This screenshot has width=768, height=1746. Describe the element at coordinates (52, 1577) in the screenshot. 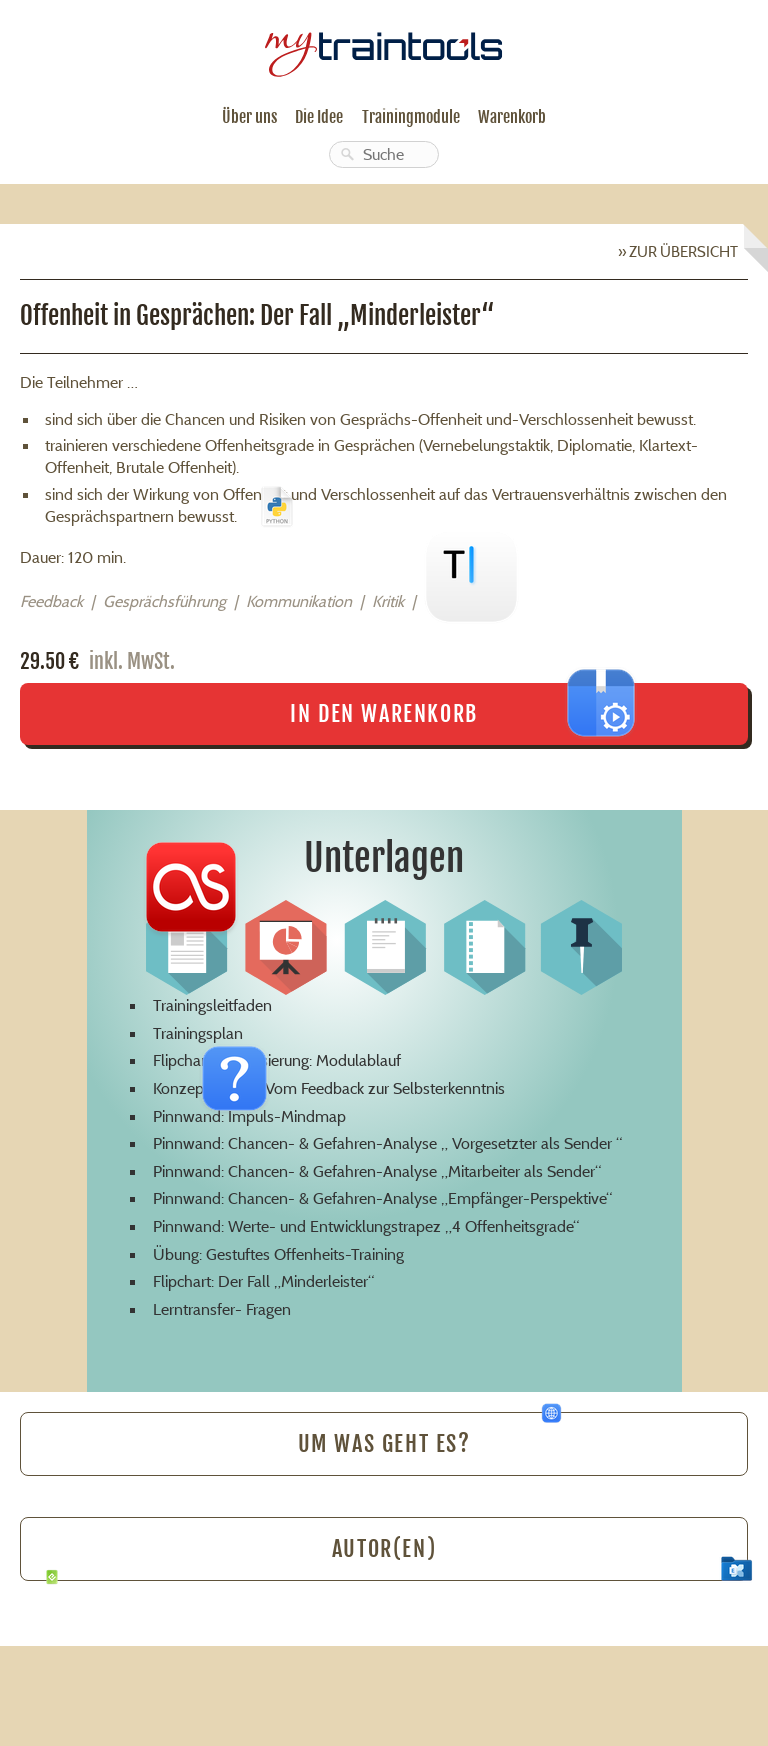

I see `an epub ebook file` at that location.